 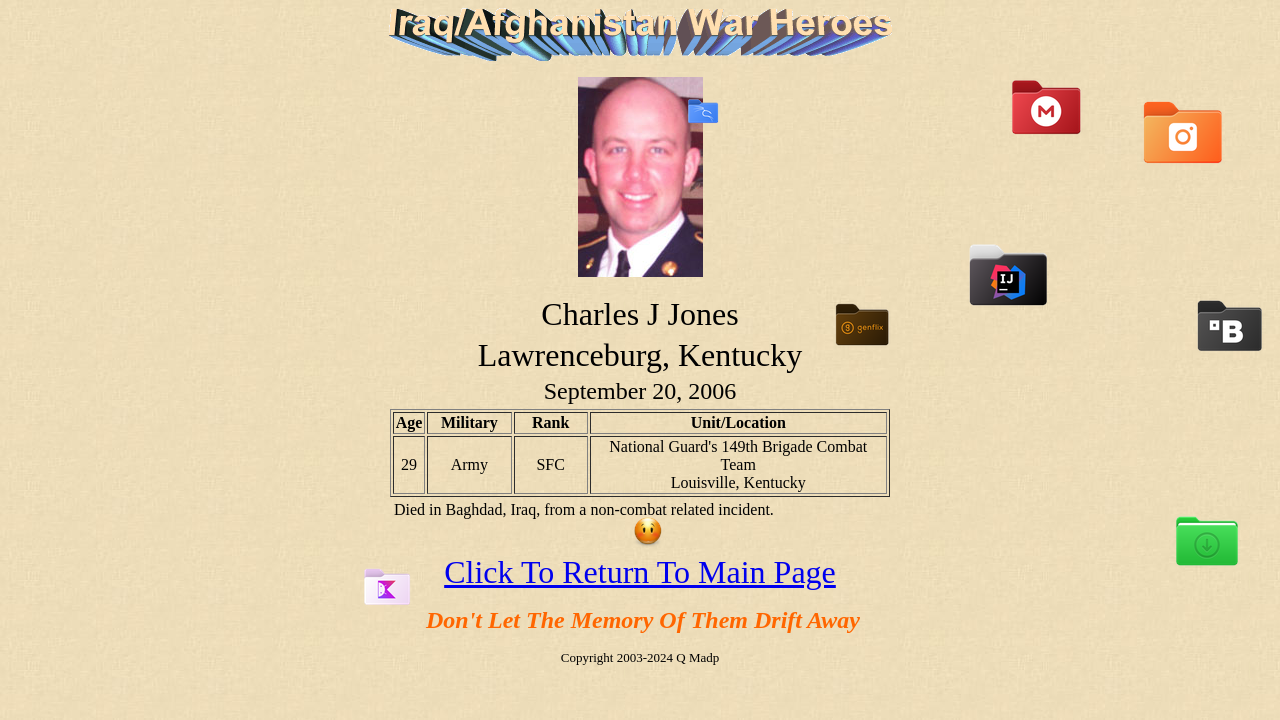 I want to click on open downloads folder, so click(x=1207, y=541).